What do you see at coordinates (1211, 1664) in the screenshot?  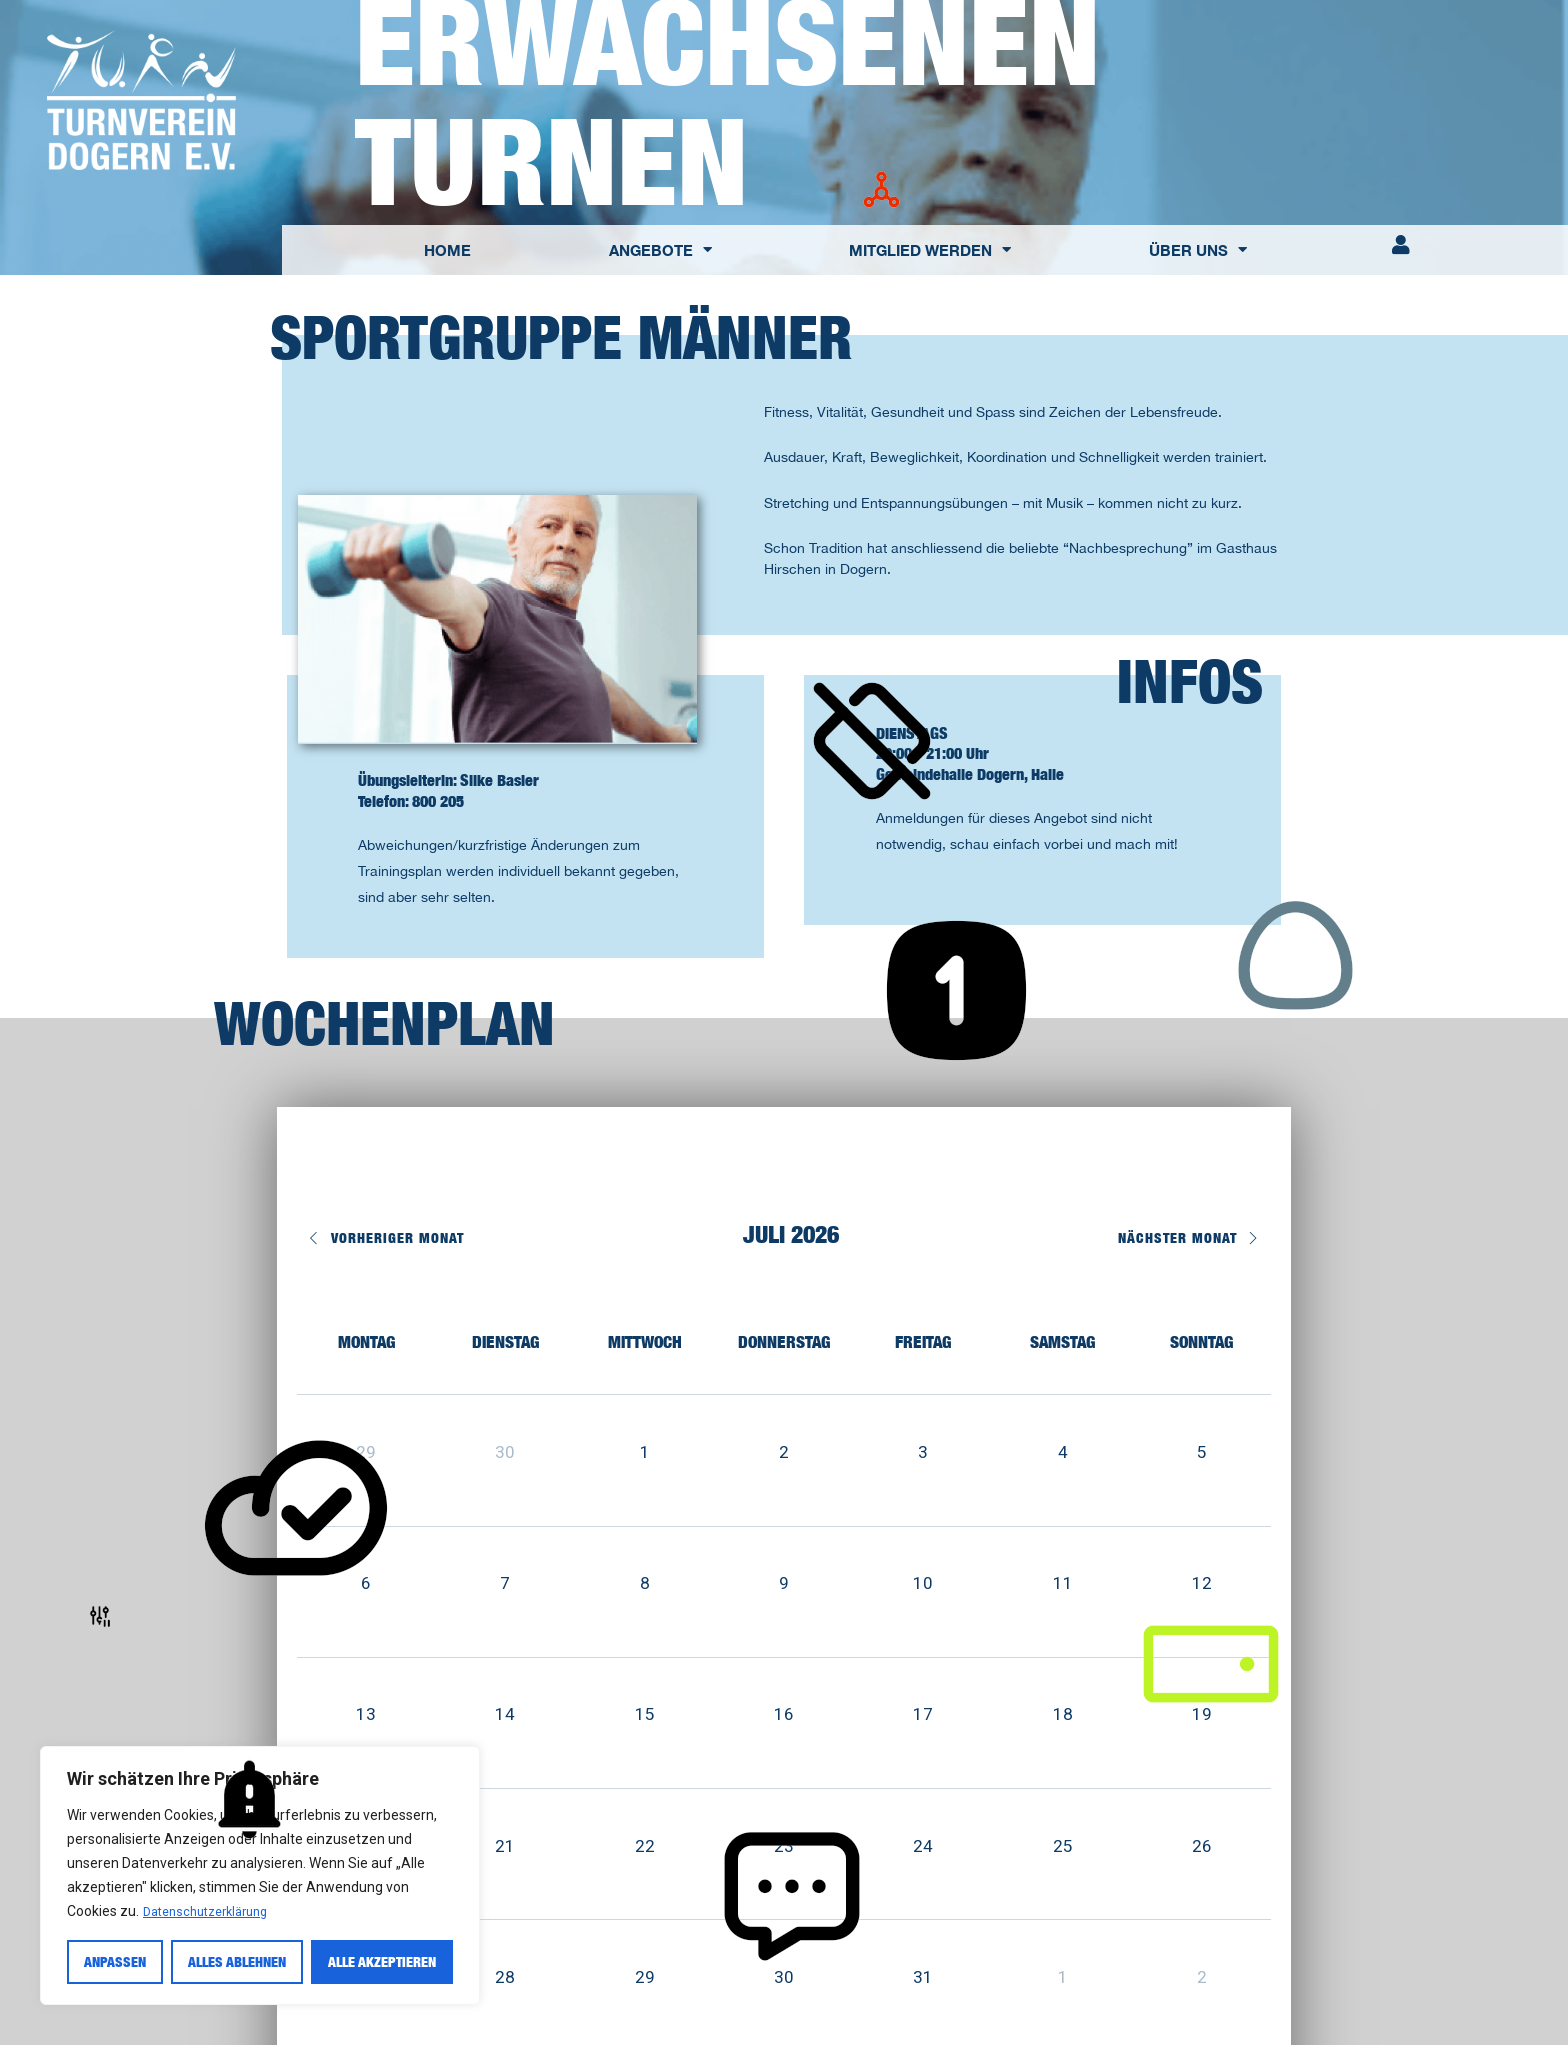 I see `access storage or drive settings` at bounding box center [1211, 1664].